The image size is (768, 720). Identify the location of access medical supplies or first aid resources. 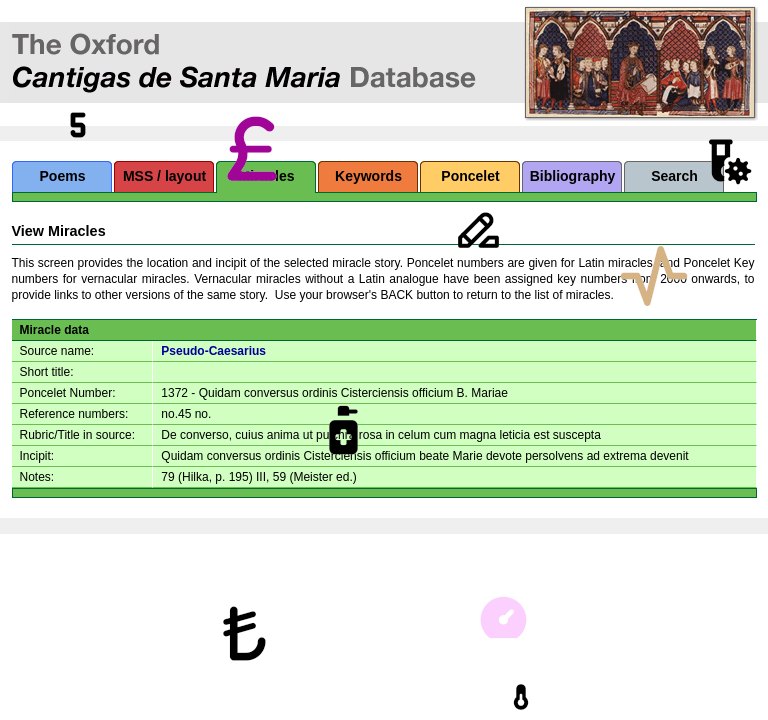
(343, 431).